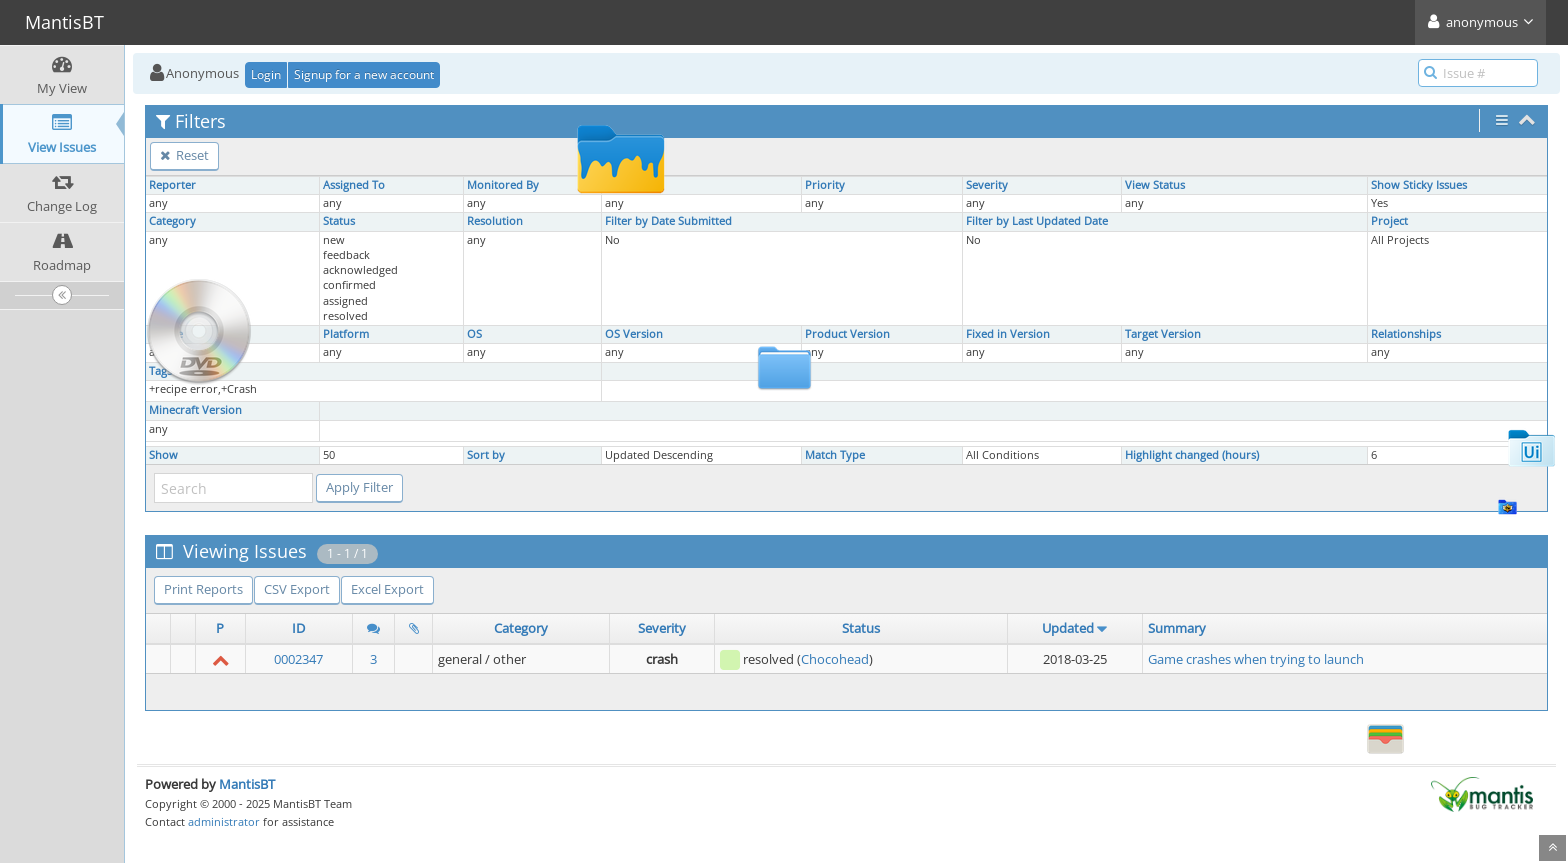  Describe the element at coordinates (620, 161) in the screenshot. I see `open folder to view contents` at that location.